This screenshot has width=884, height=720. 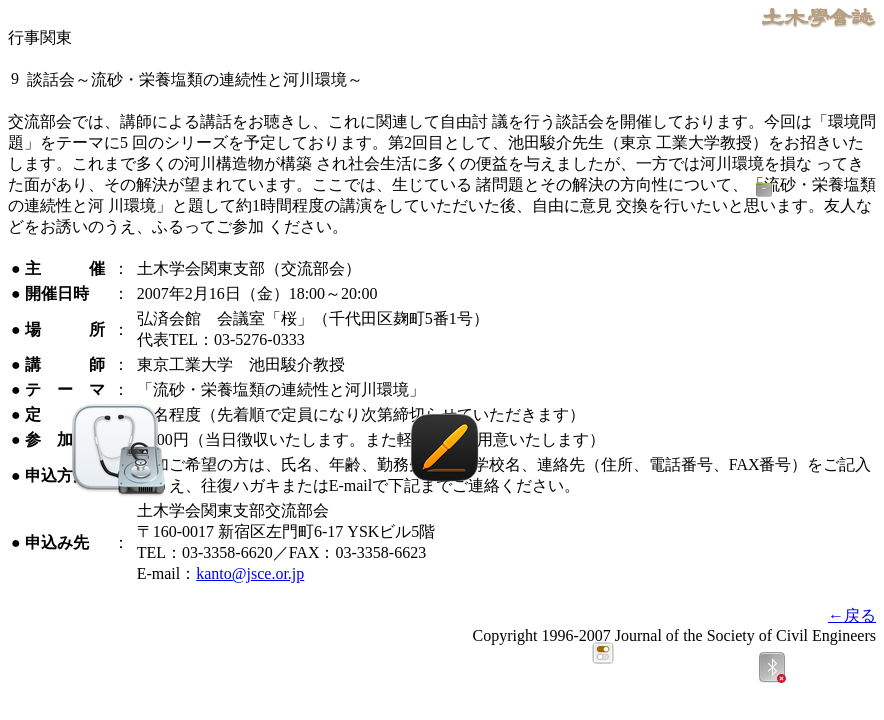 I want to click on open the file manager application, so click(x=764, y=189).